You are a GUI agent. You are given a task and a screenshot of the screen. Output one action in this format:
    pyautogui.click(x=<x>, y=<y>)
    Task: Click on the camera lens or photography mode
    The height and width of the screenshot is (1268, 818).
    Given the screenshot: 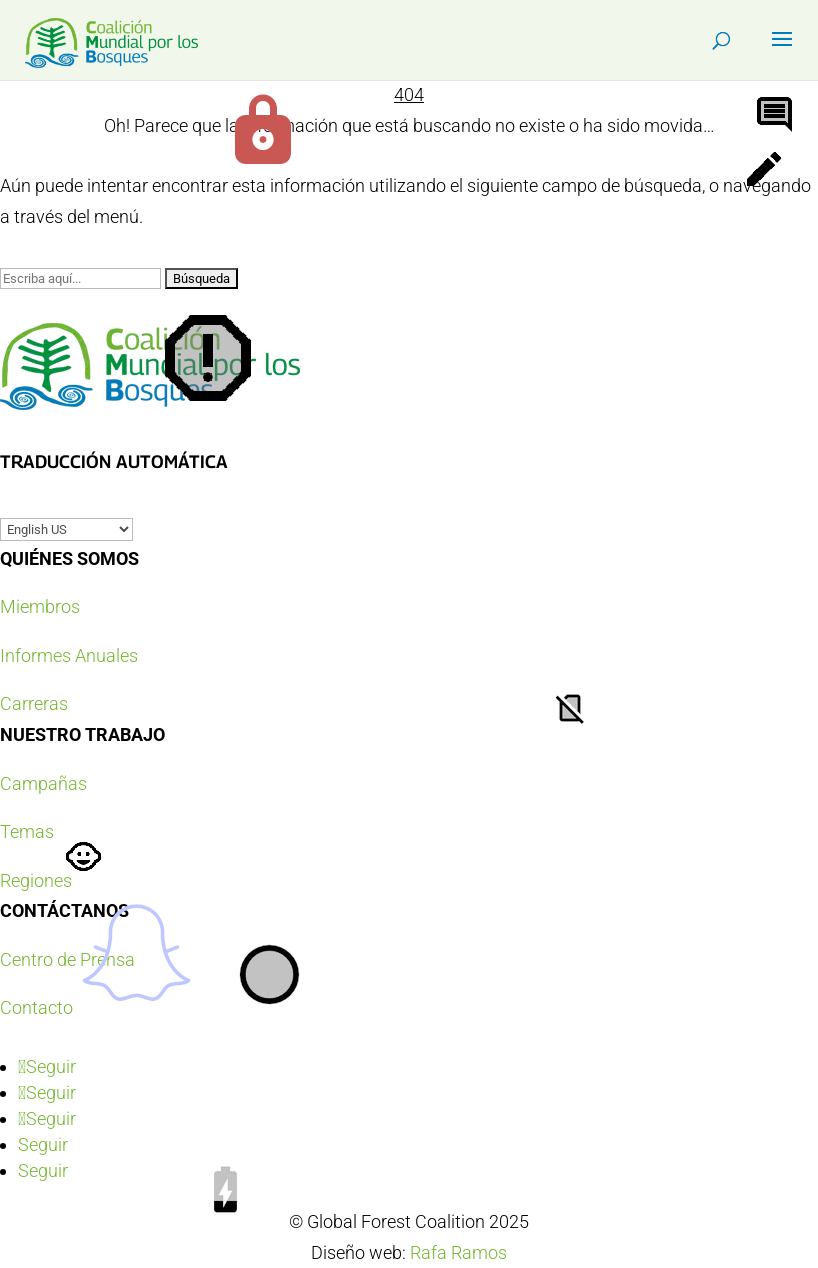 What is the action you would take?
    pyautogui.click(x=269, y=974)
    